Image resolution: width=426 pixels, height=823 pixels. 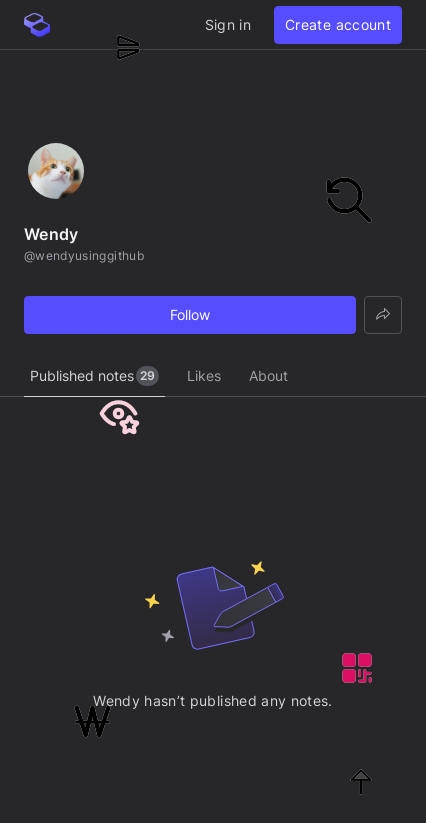 What do you see at coordinates (118, 413) in the screenshot?
I see `add to favorites or watchlist` at bounding box center [118, 413].